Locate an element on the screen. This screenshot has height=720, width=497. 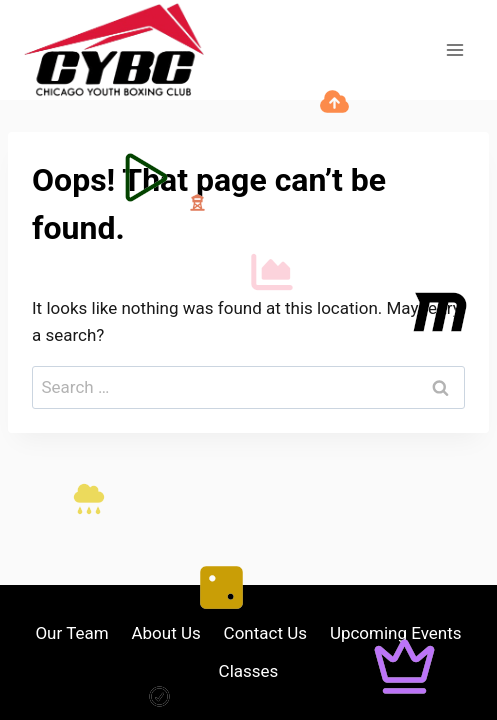
upload file to cloud storage is located at coordinates (334, 101).